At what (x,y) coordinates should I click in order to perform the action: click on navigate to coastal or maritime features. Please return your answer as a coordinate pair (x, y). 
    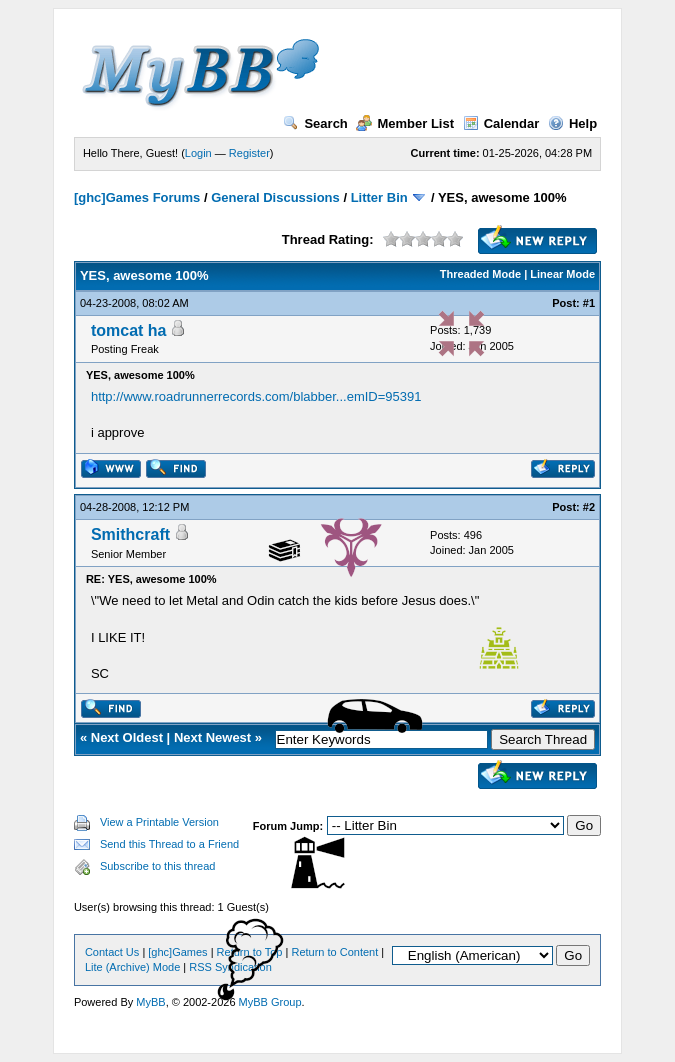
    Looking at the image, I should click on (318, 861).